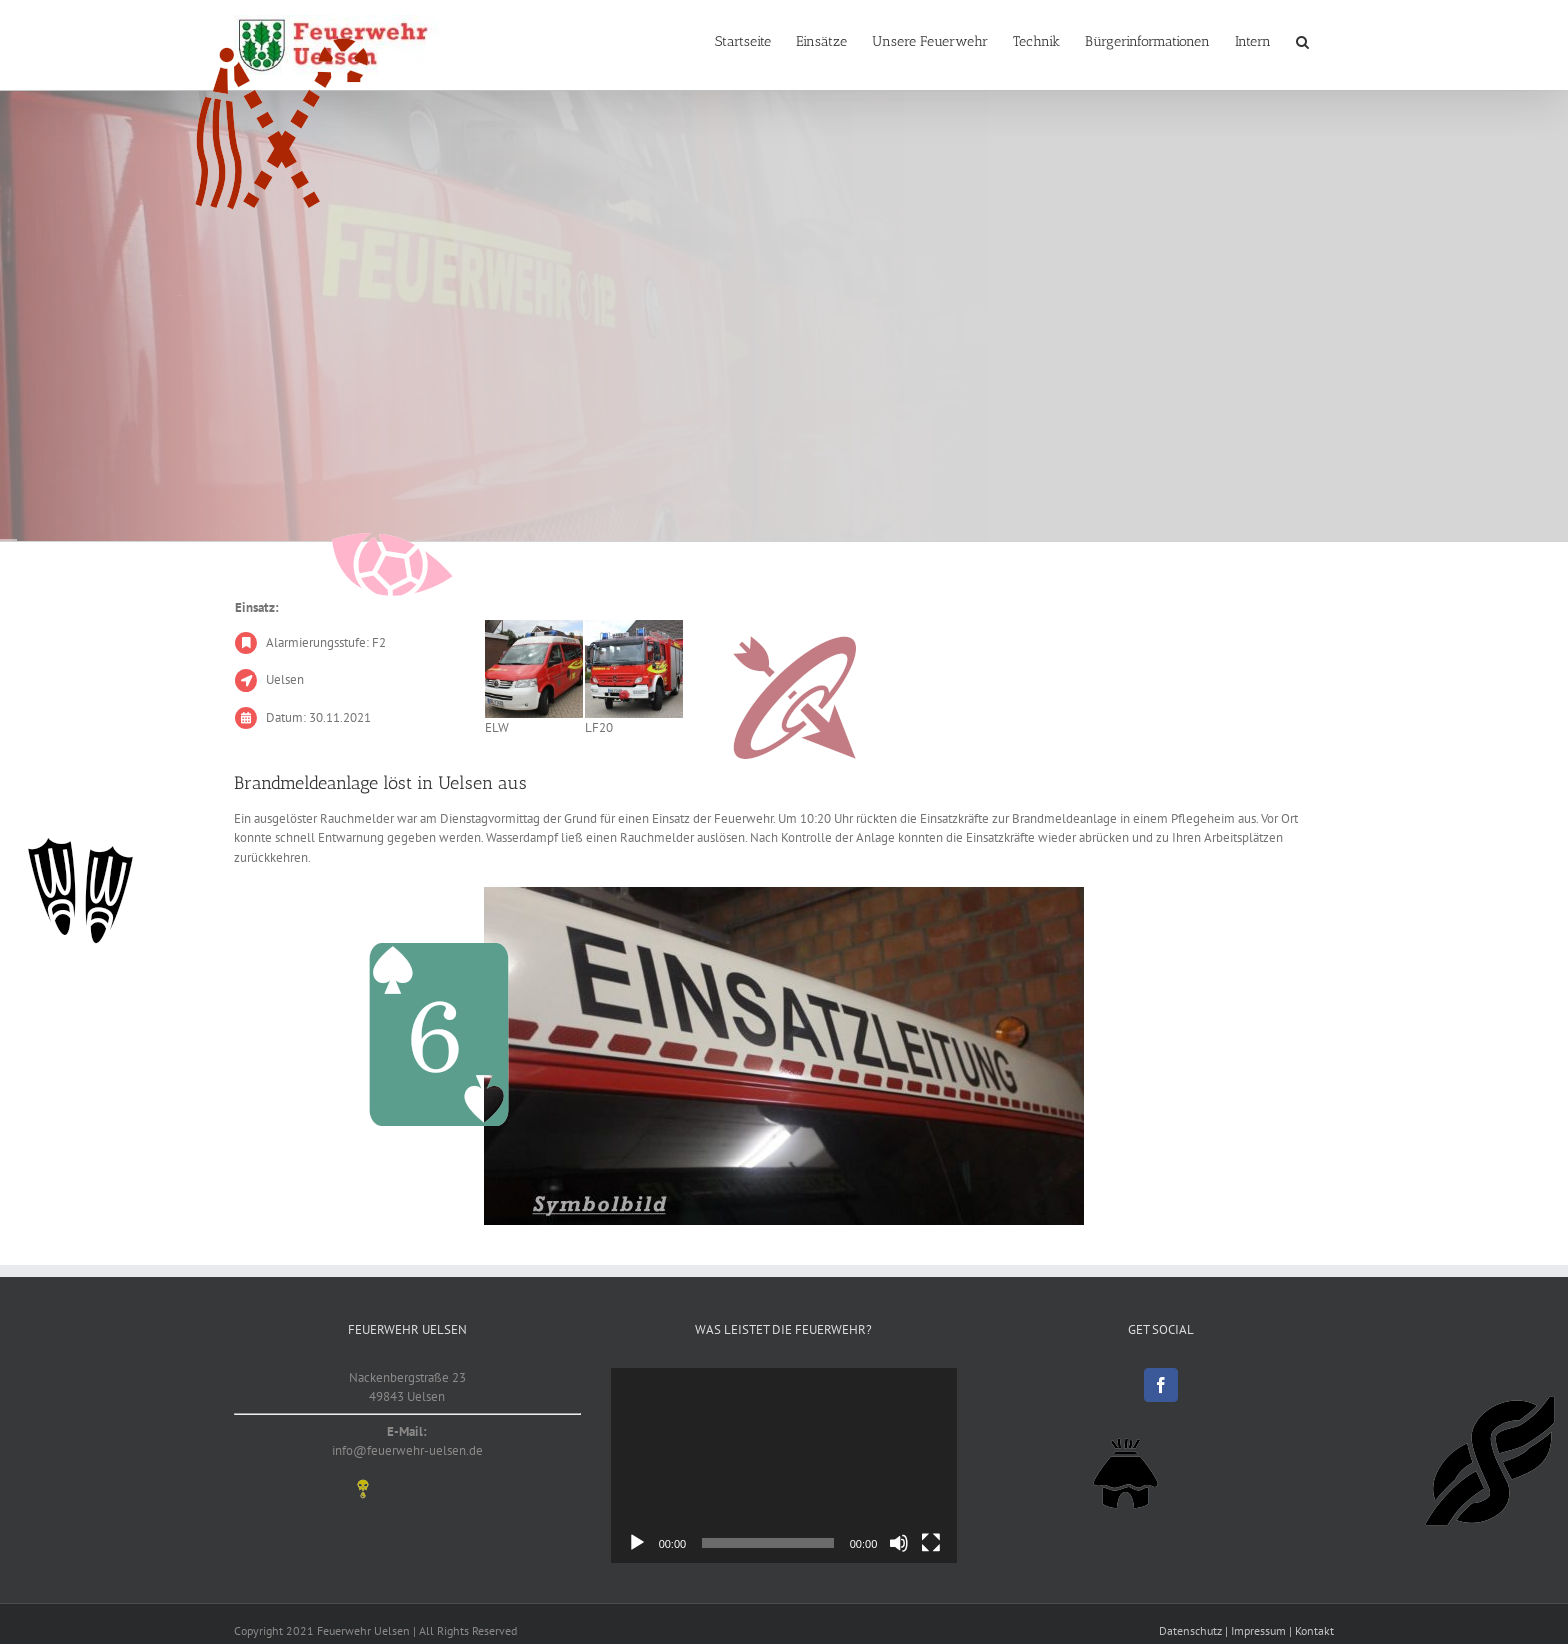 This screenshot has height=1644, width=1568. What do you see at coordinates (392, 568) in the screenshot?
I see `activate enhanced vision or perception ability` at bounding box center [392, 568].